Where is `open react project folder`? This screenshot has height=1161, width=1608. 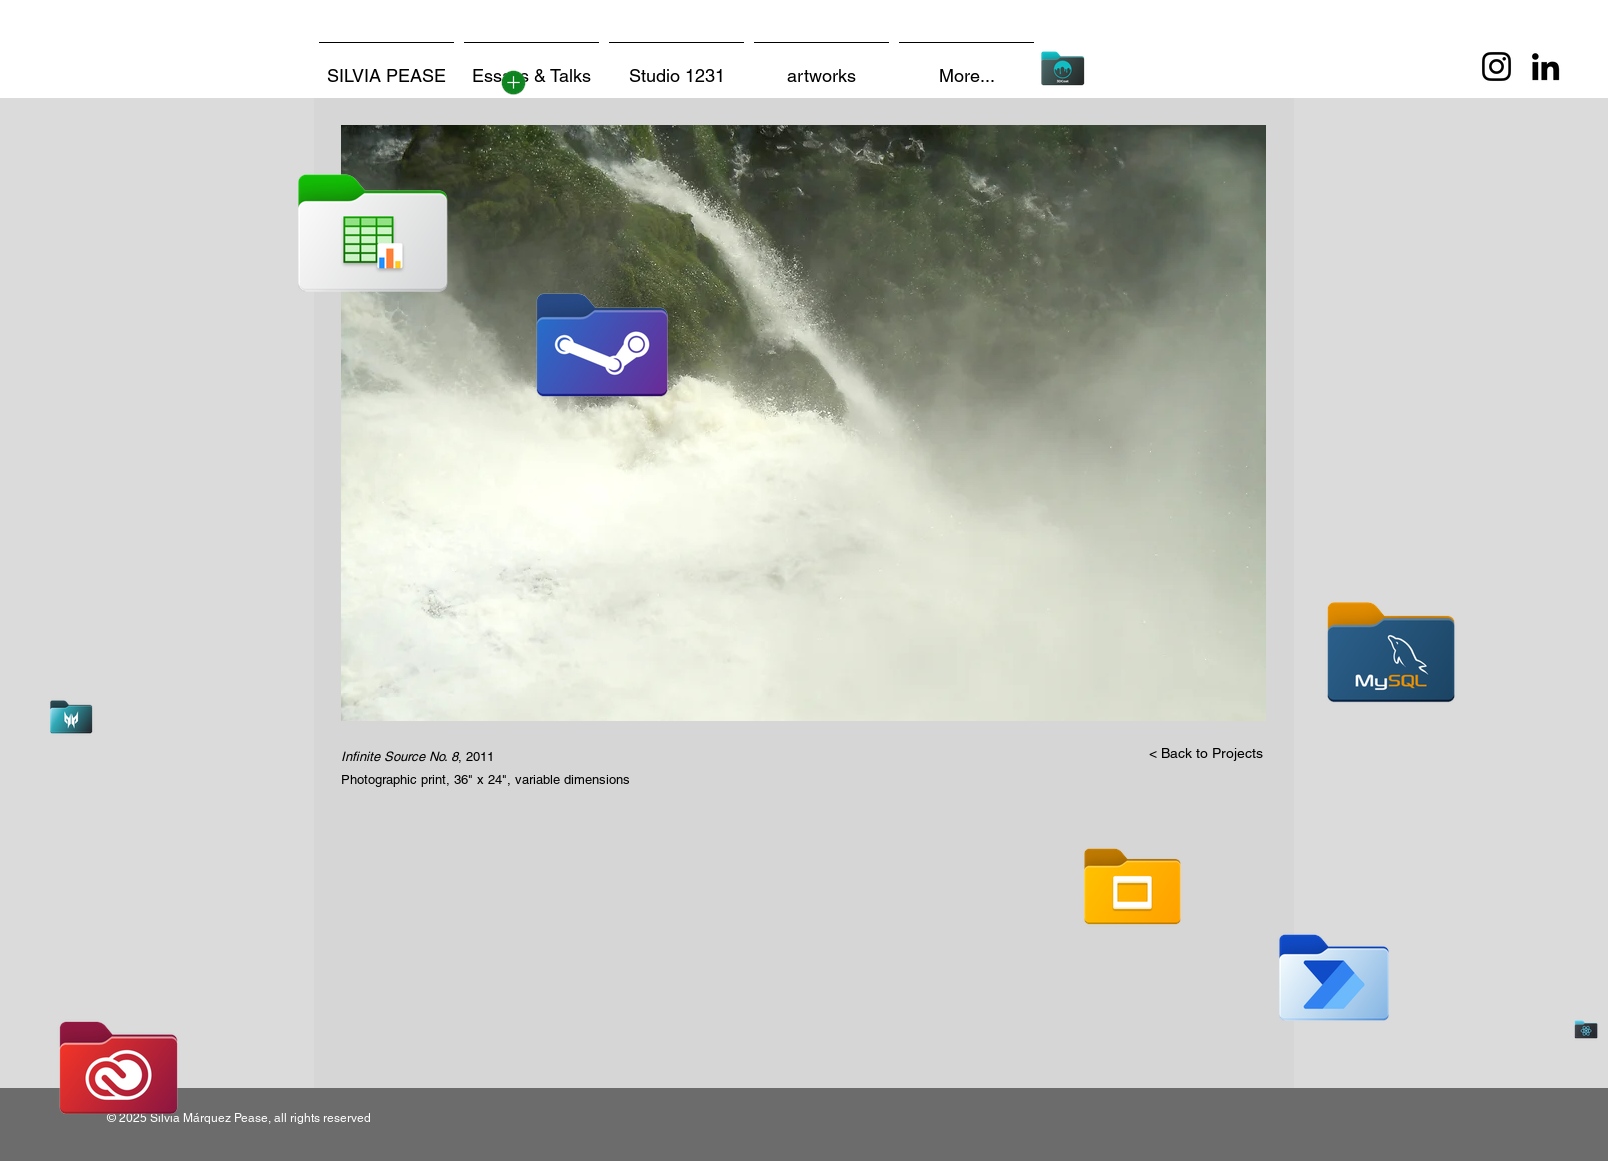
open react project folder is located at coordinates (1586, 1030).